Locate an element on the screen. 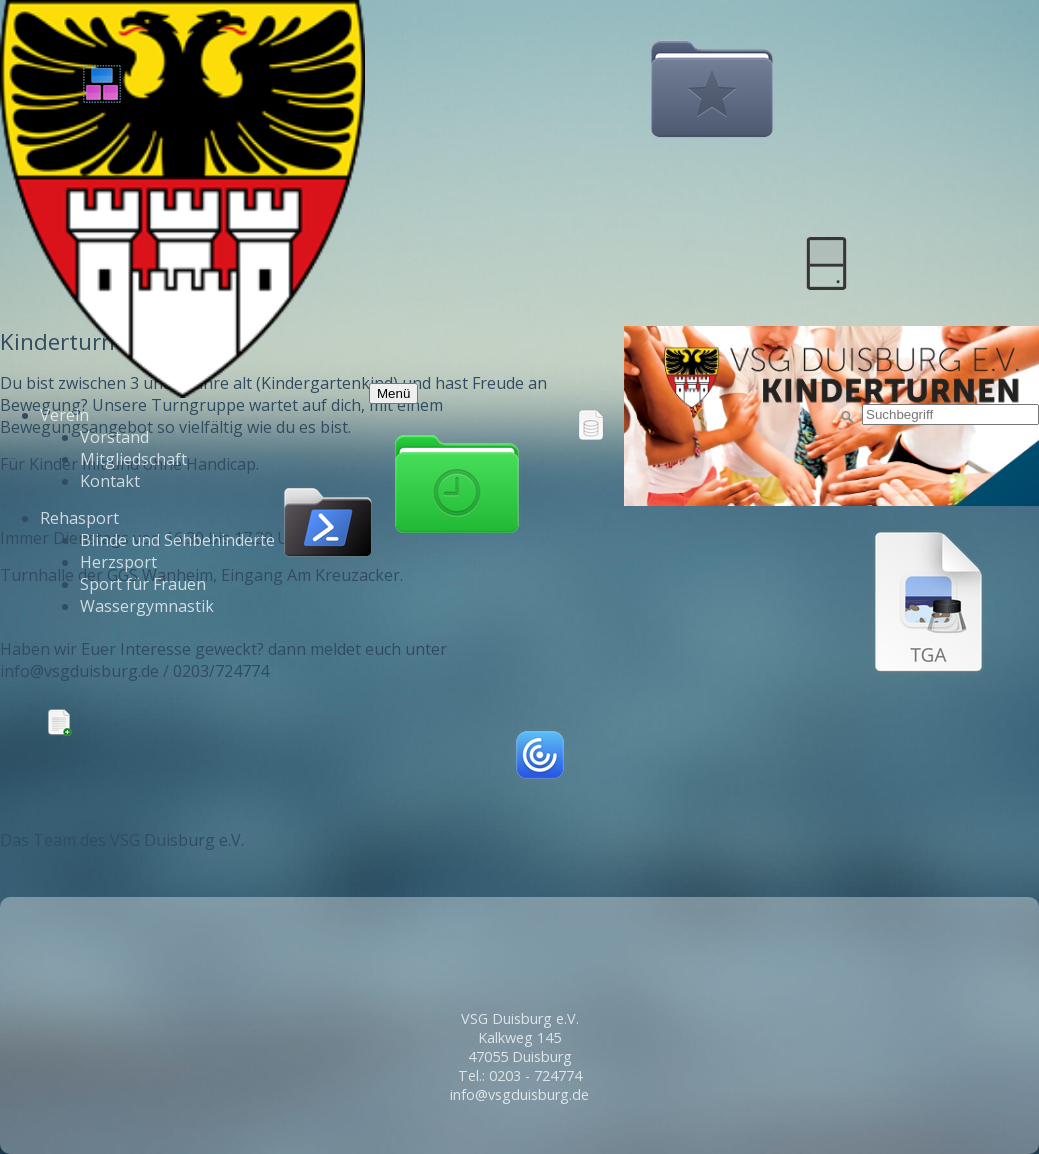 This screenshot has height=1154, width=1039. create a new document is located at coordinates (59, 722).